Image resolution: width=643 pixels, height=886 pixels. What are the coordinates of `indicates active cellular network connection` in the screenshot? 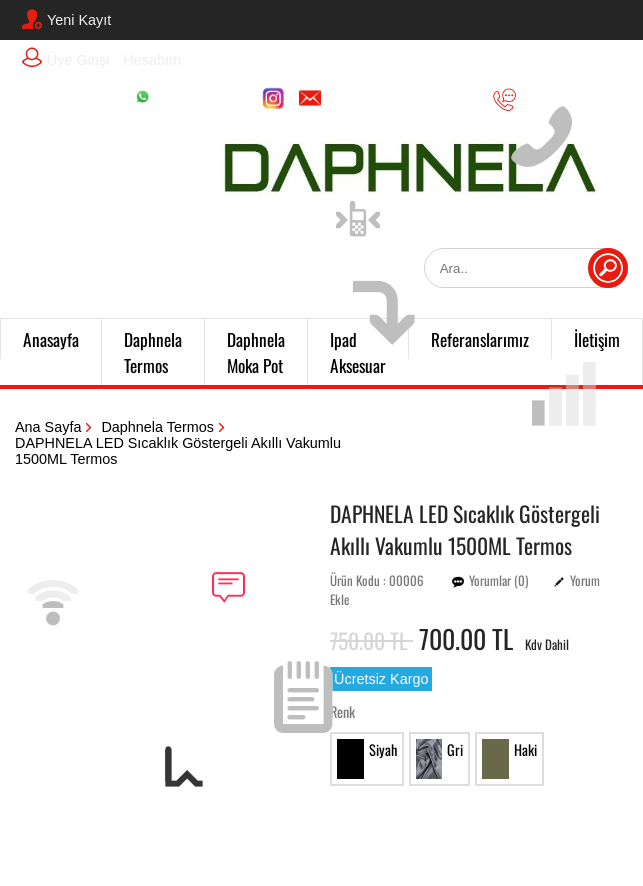 It's located at (358, 220).